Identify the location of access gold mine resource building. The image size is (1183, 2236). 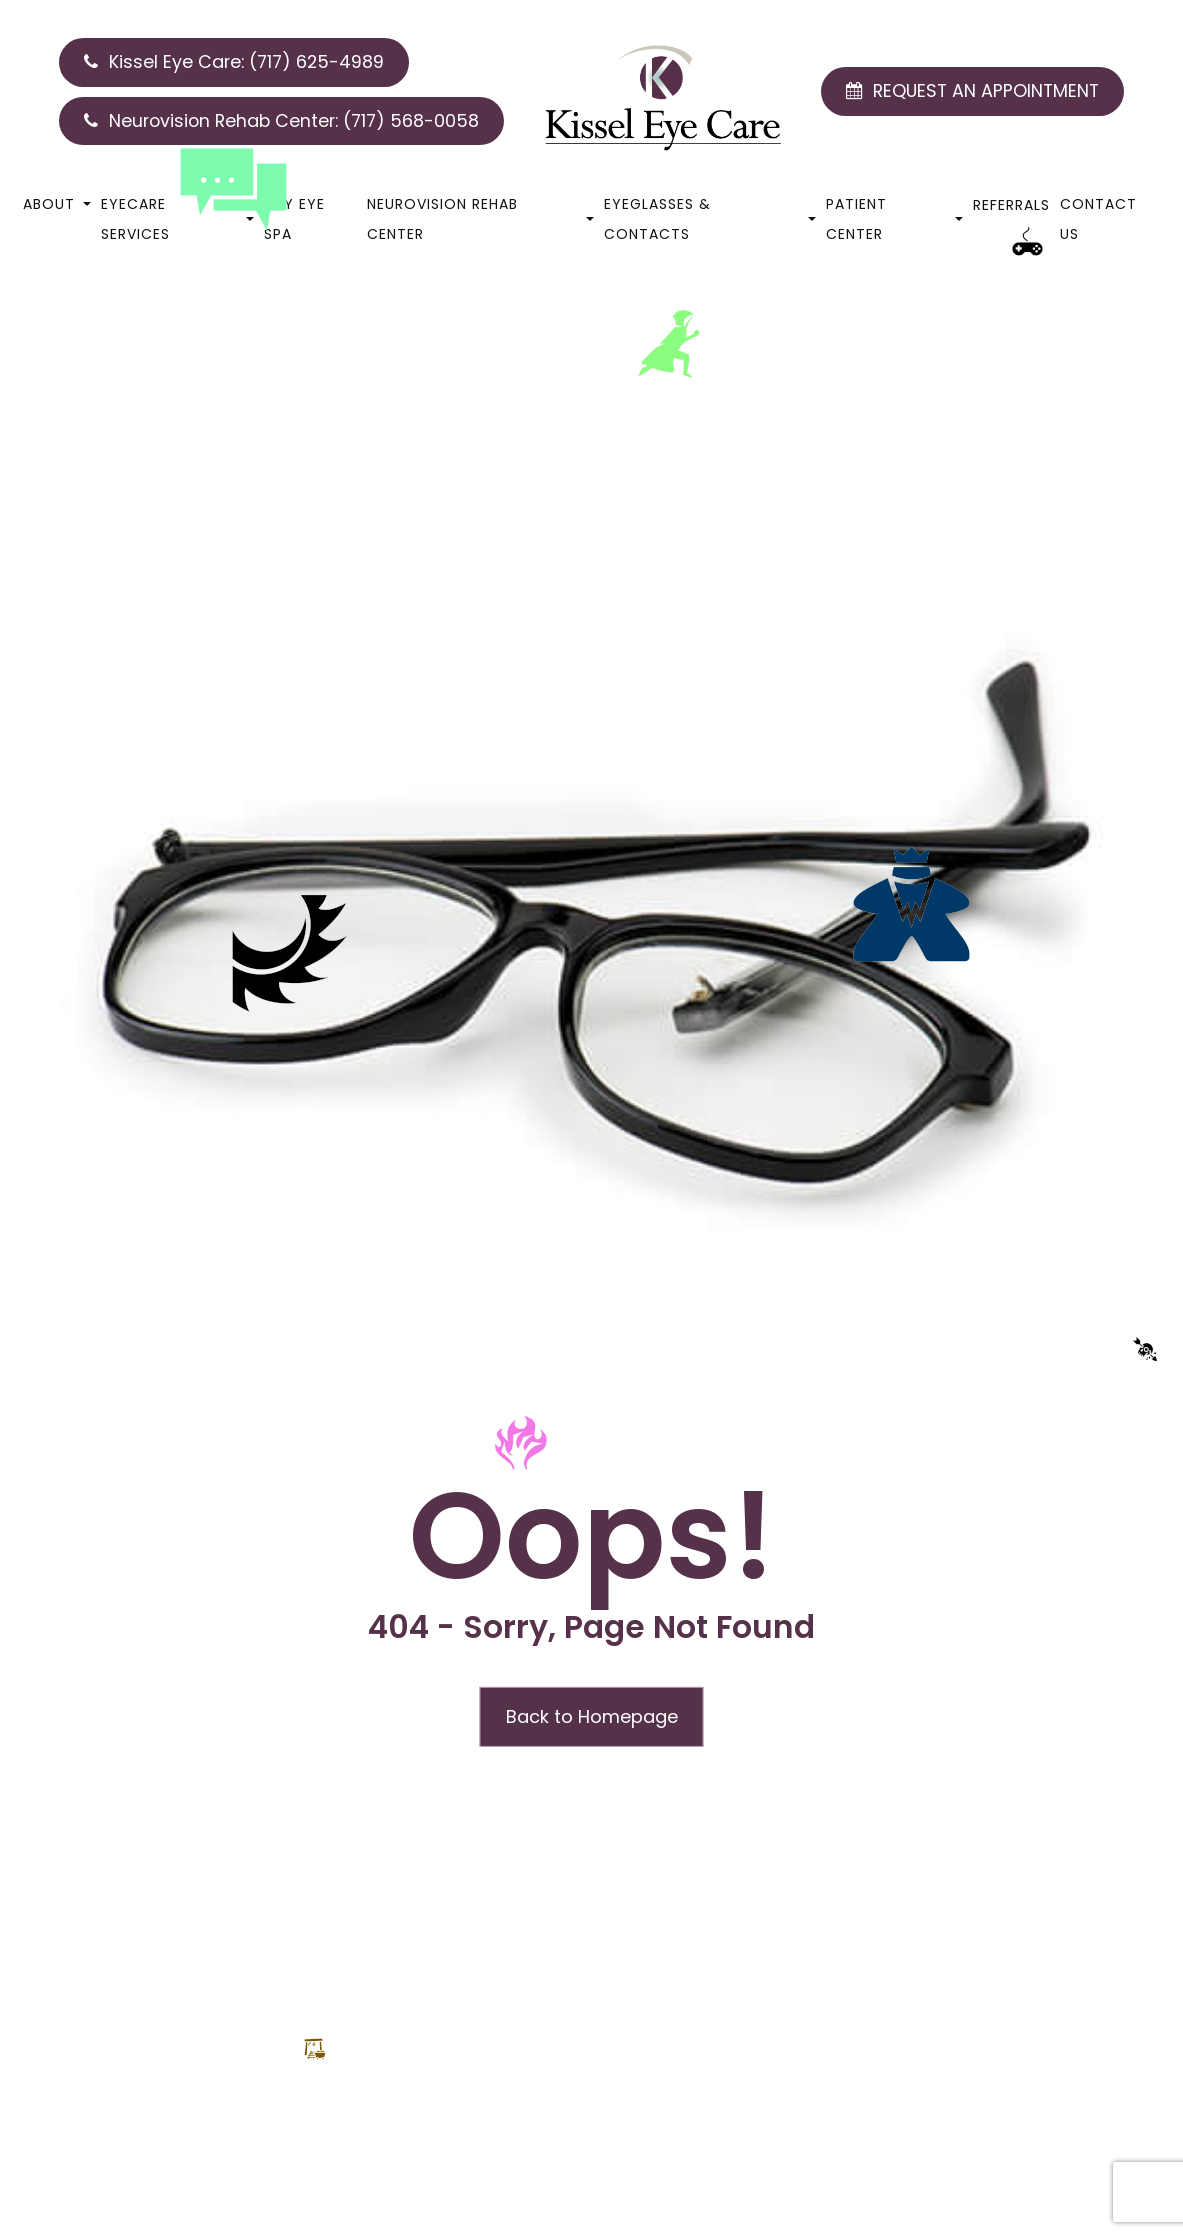
(315, 2049).